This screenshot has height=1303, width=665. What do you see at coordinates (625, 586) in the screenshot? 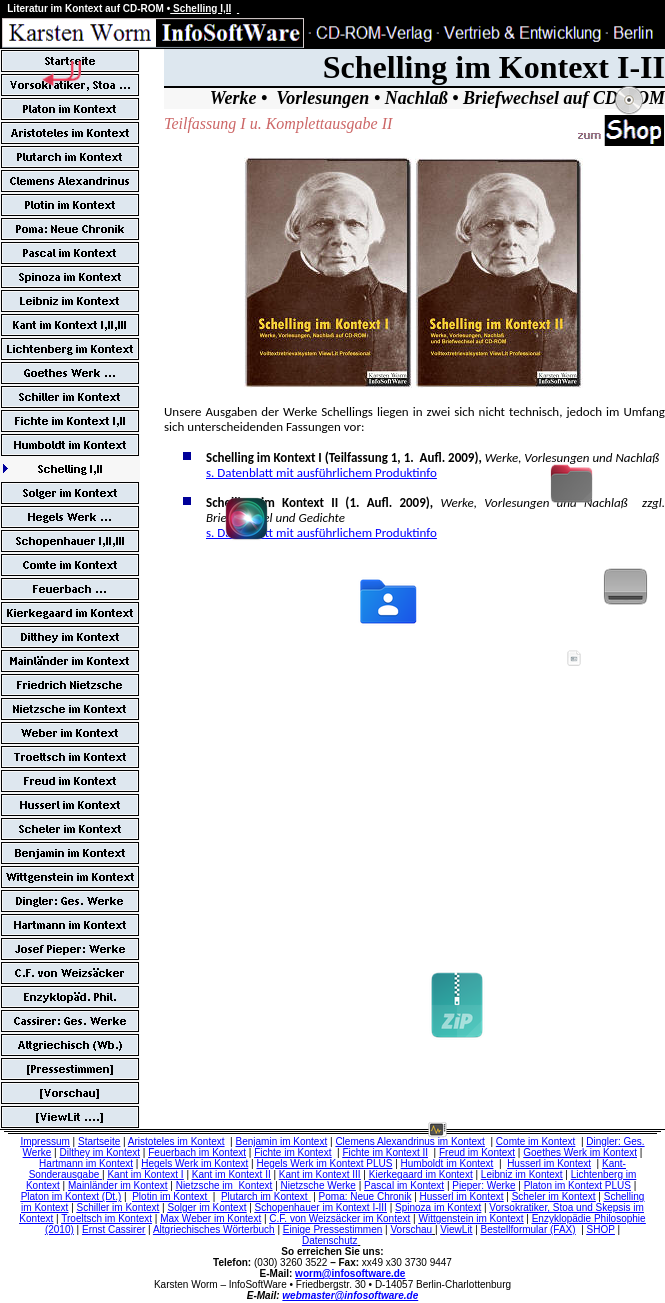
I see `access removable storage device` at bounding box center [625, 586].